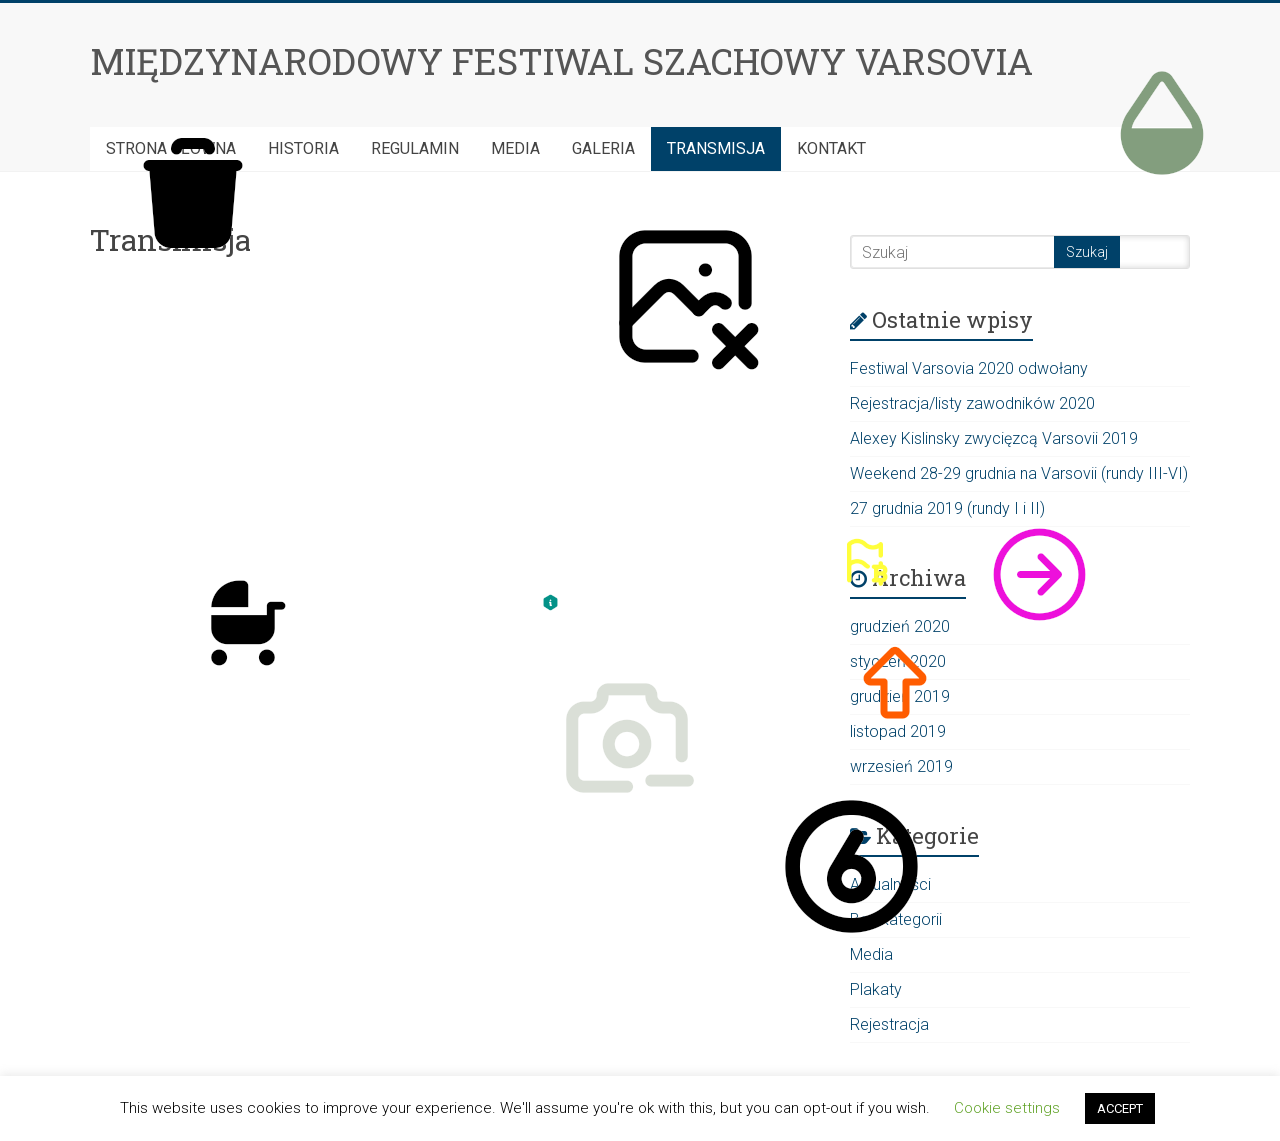  Describe the element at coordinates (865, 560) in the screenshot. I see `flag or mark a bitcoin transaction` at that location.